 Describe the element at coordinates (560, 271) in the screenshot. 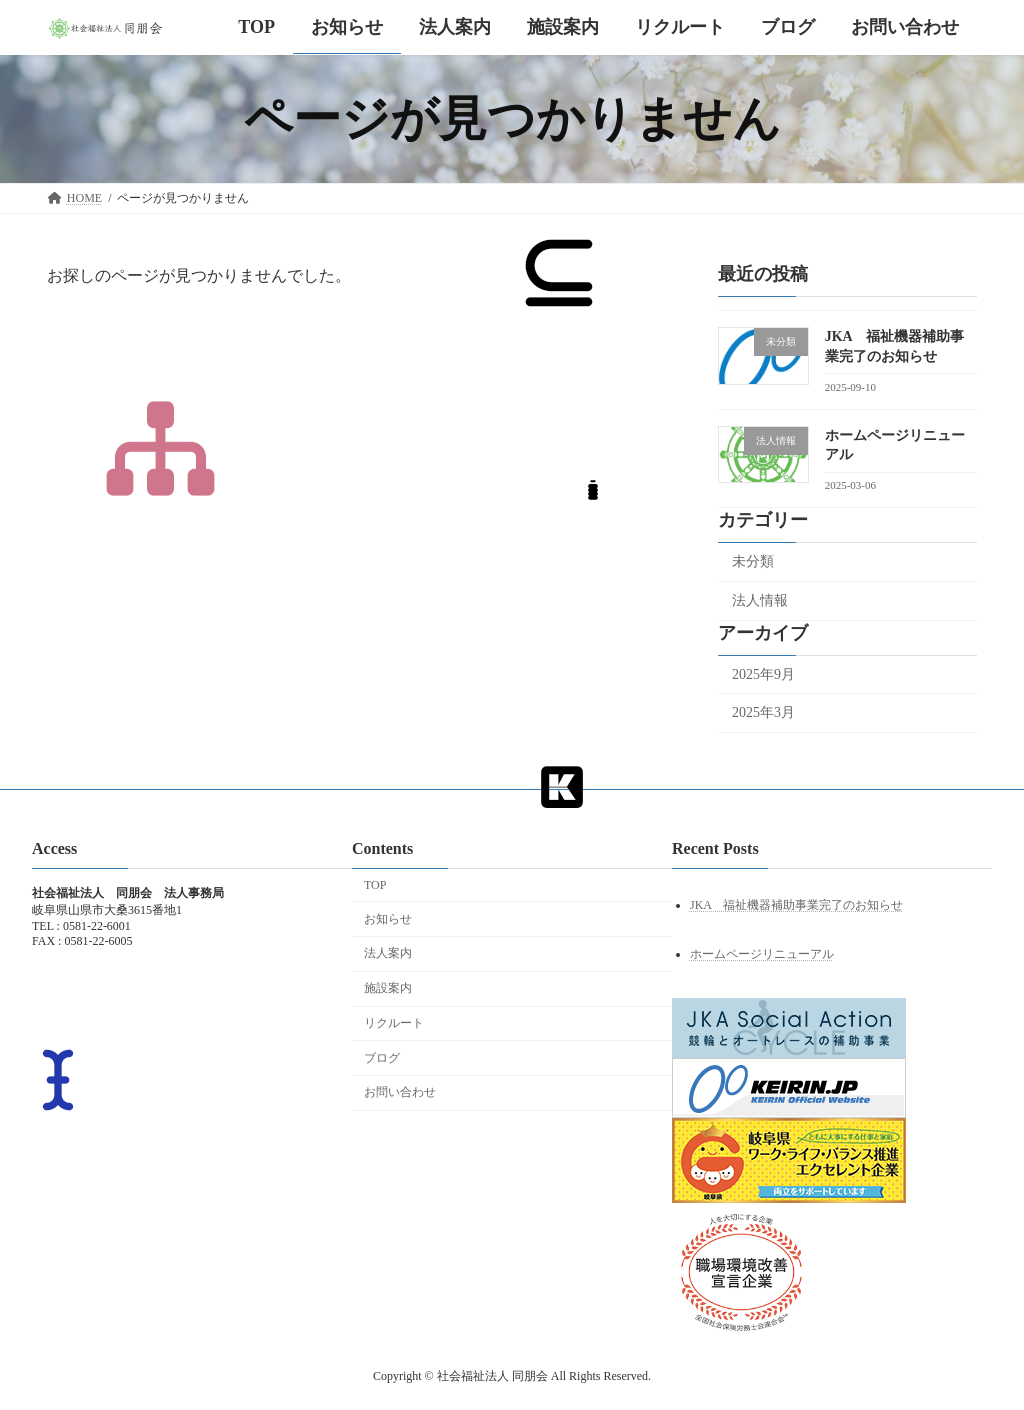

I see `indicates a subset relationship in mathematical notation` at that location.